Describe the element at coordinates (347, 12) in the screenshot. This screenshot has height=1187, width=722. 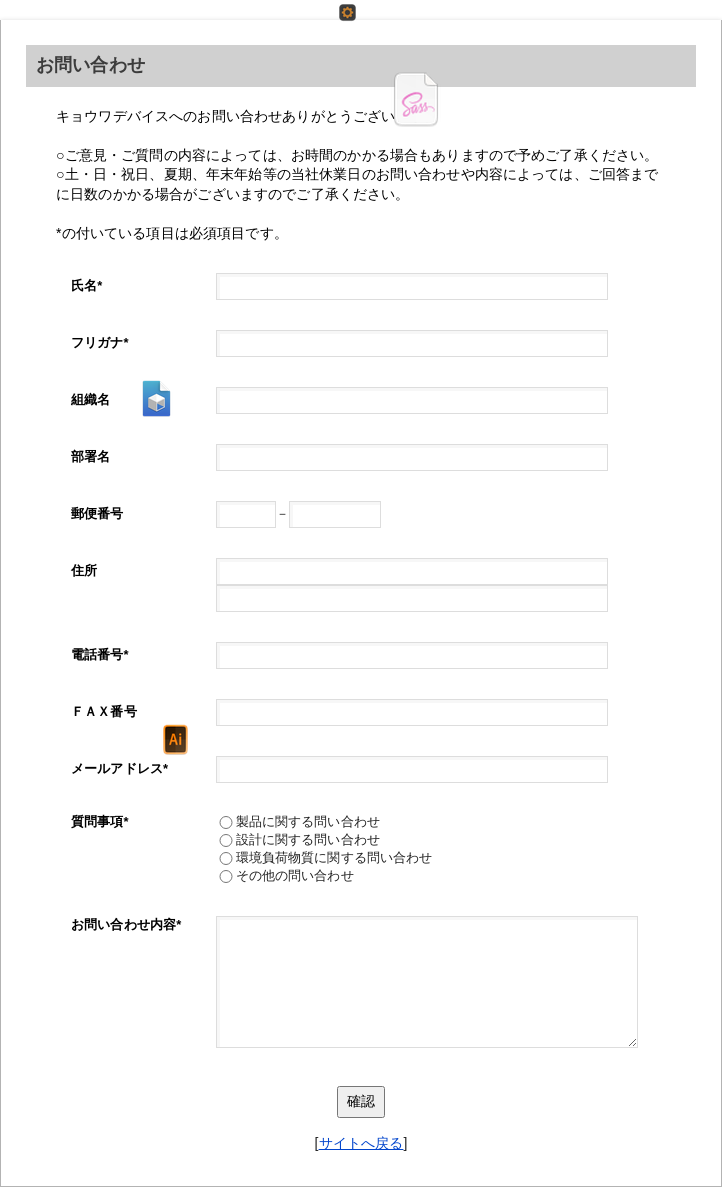
I see `launch factorio game` at that location.